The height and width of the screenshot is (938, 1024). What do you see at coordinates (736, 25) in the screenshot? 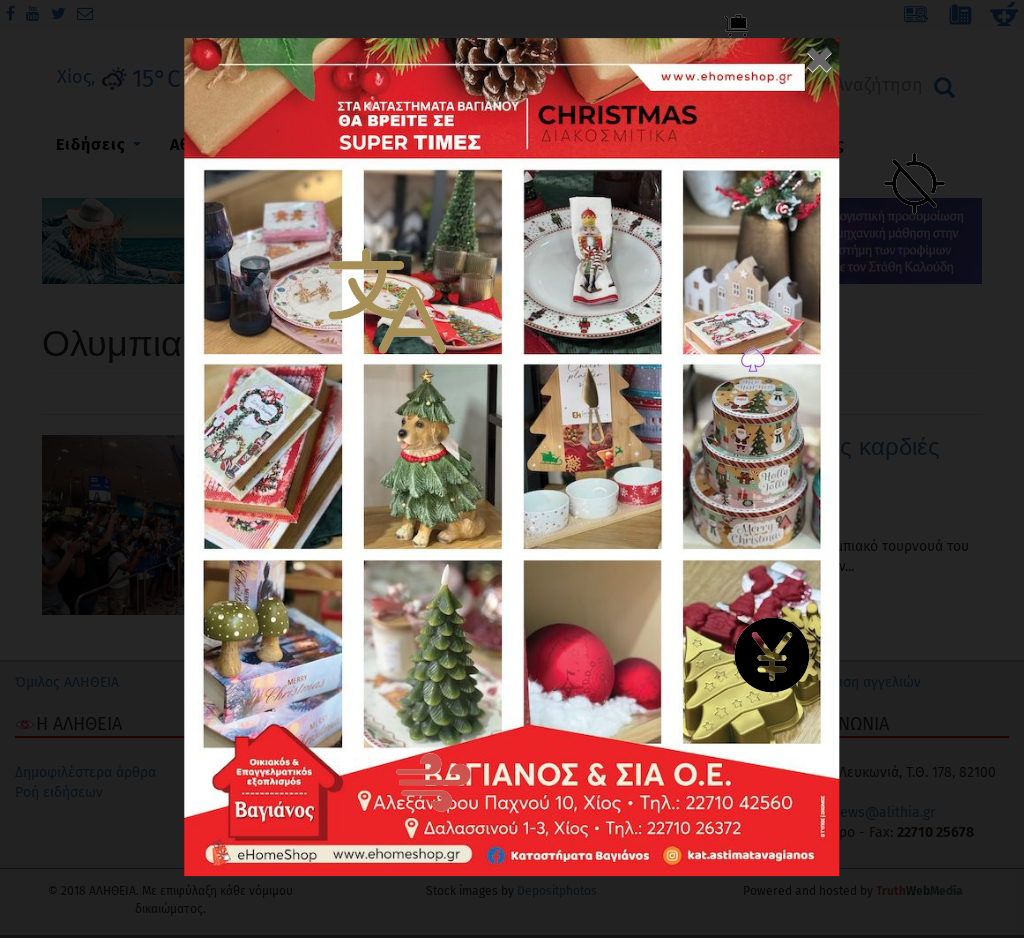
I see `access luggage or baggage services` at bounding box center [736, 25].